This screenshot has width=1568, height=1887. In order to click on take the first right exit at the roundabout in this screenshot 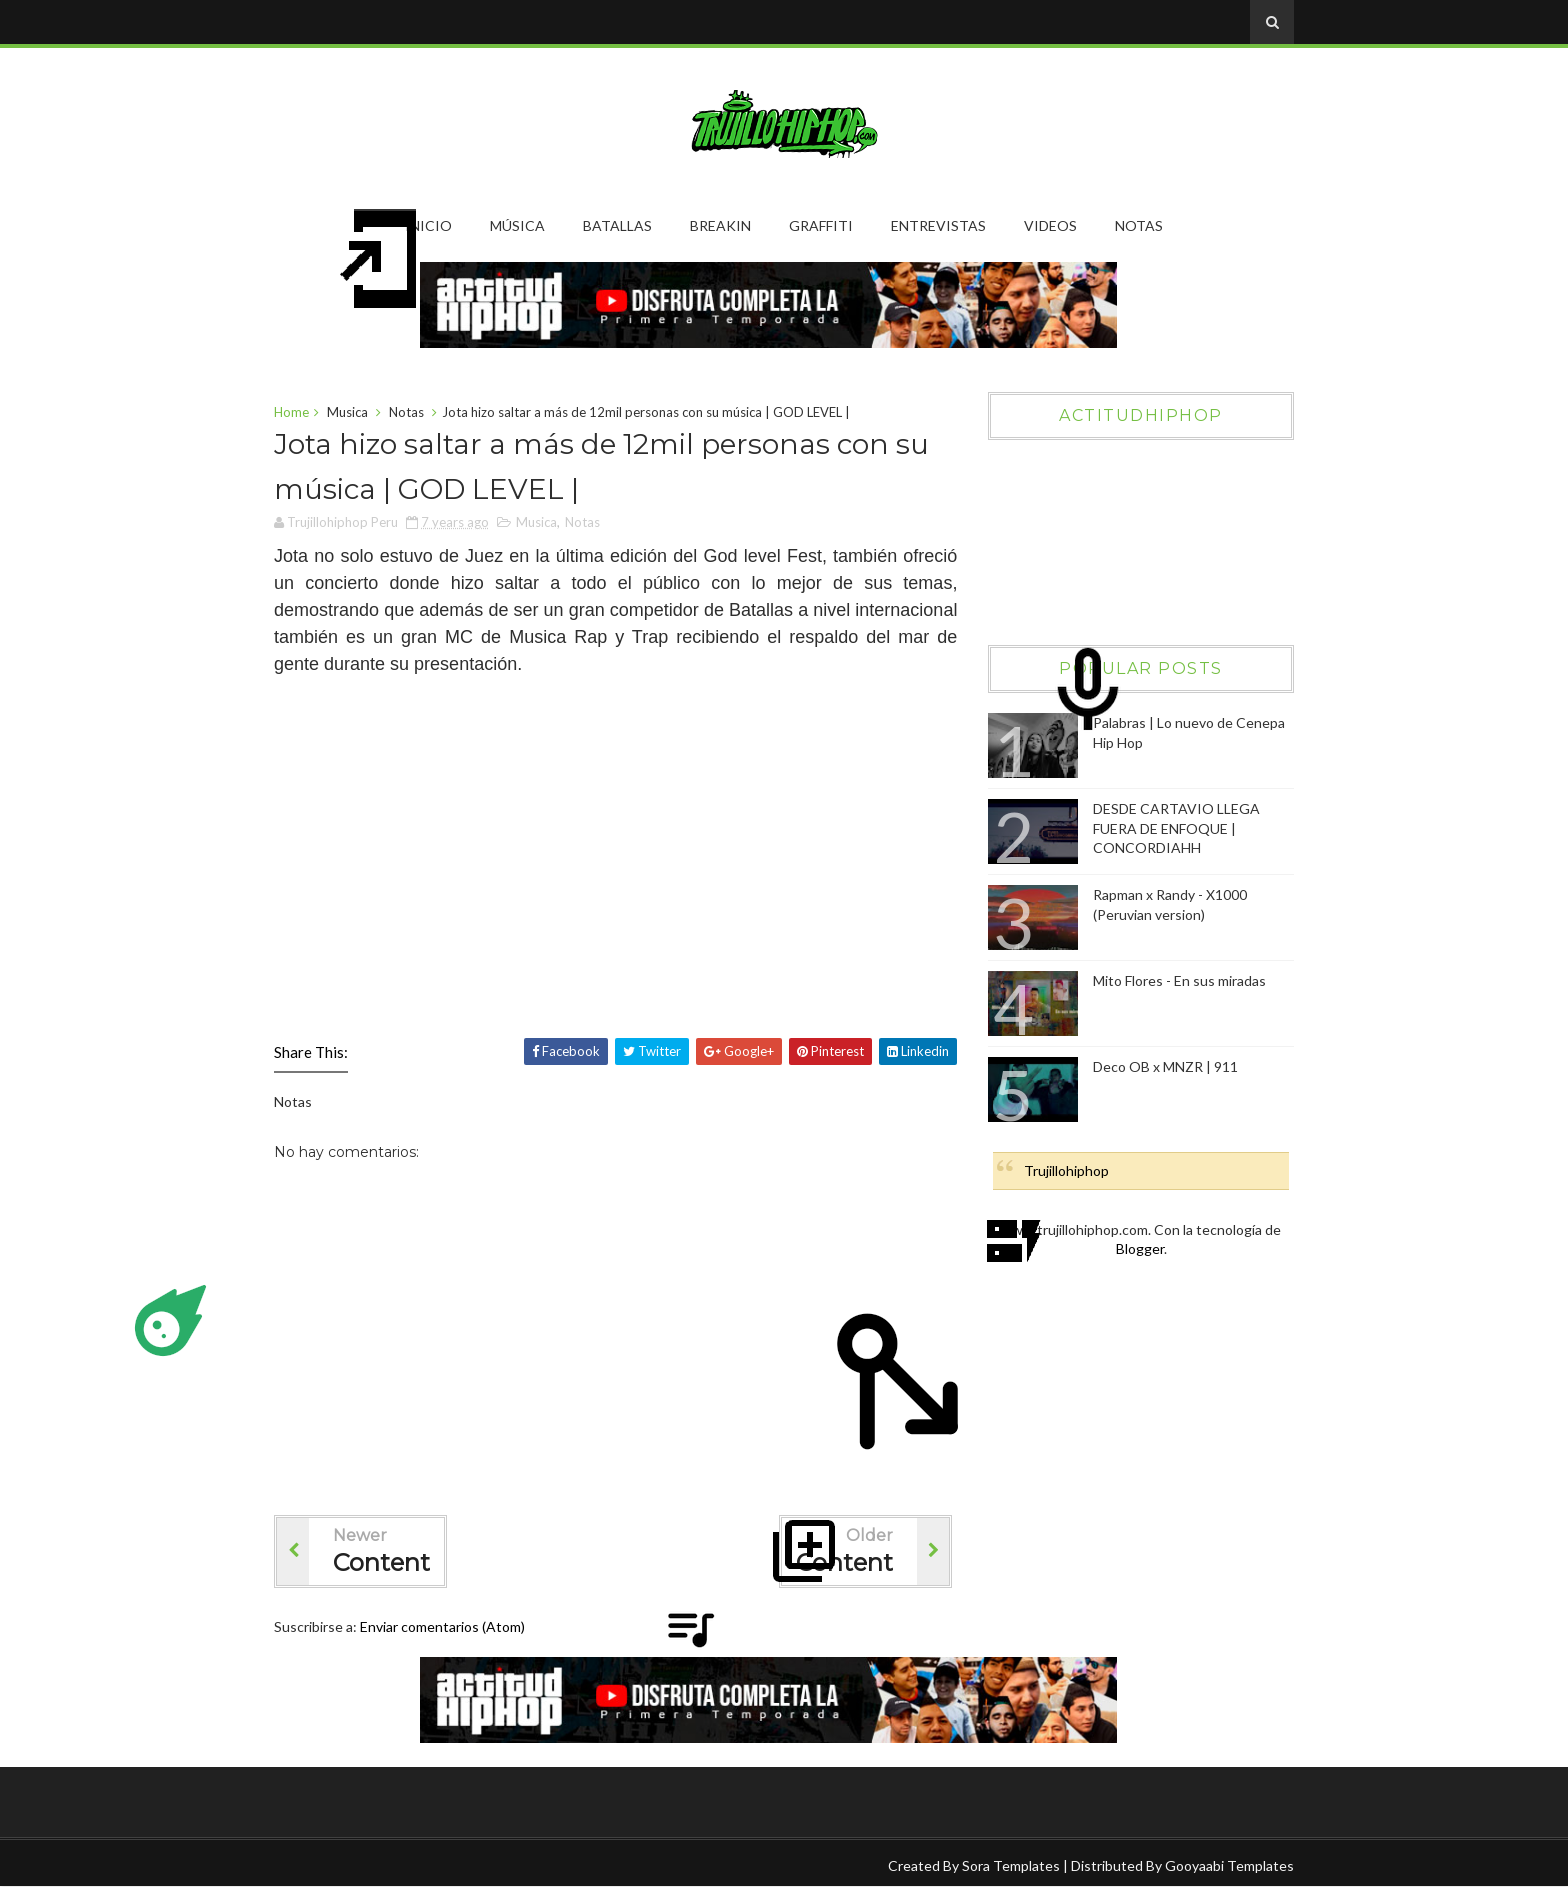, I will do `click(897, 1381)`.